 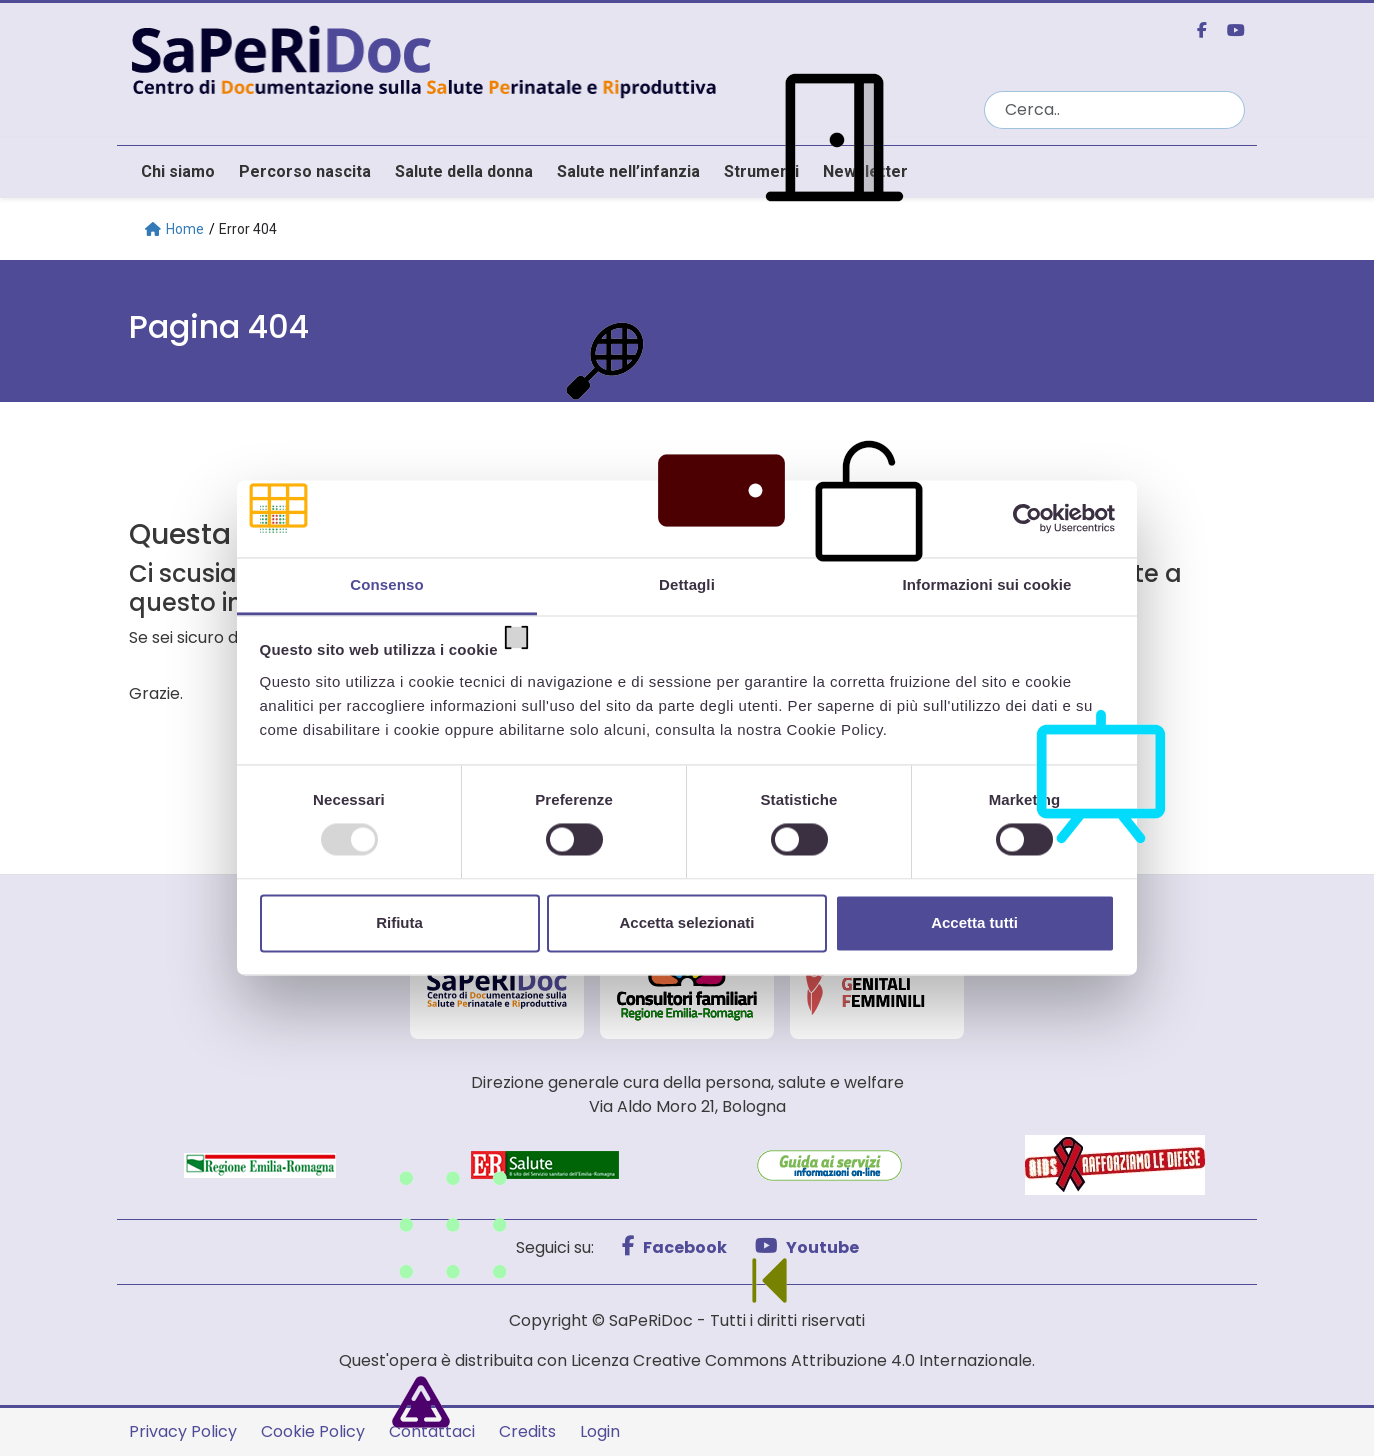 I want to click on open app drawer or launcher, so click(x=453, y=1225).